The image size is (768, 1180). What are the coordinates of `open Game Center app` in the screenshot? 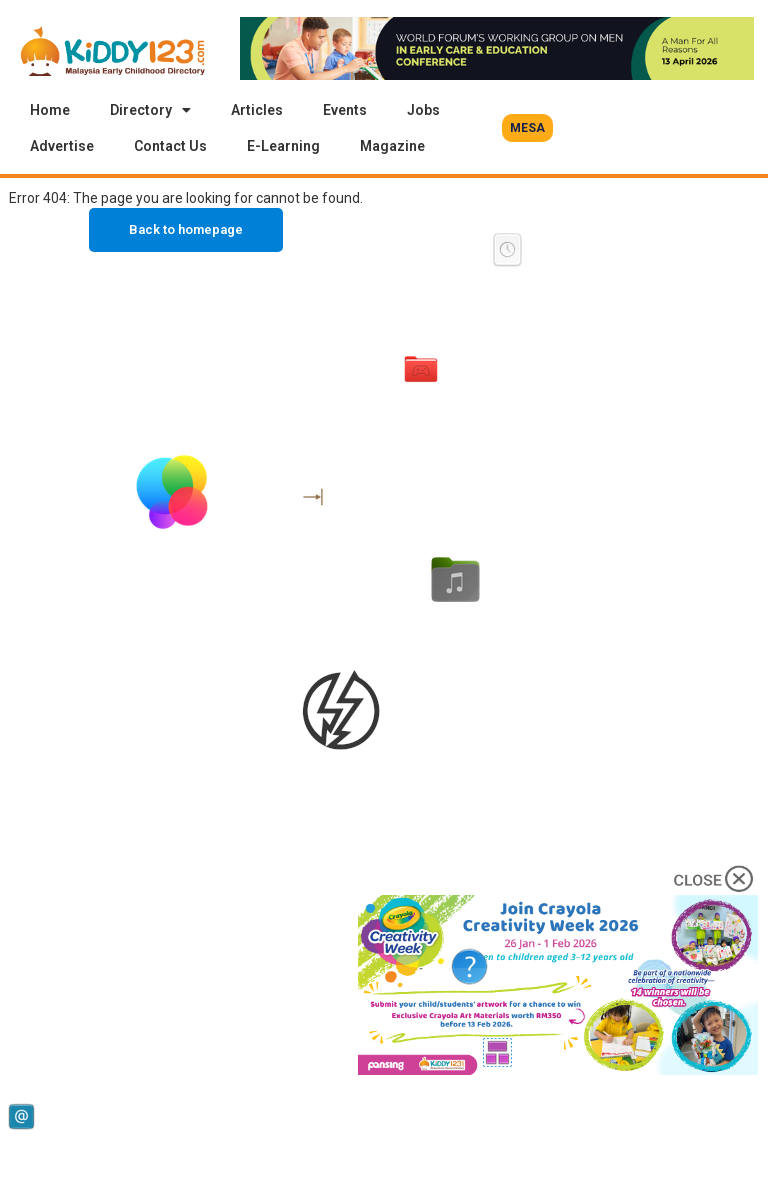 It's located at (172, 492).